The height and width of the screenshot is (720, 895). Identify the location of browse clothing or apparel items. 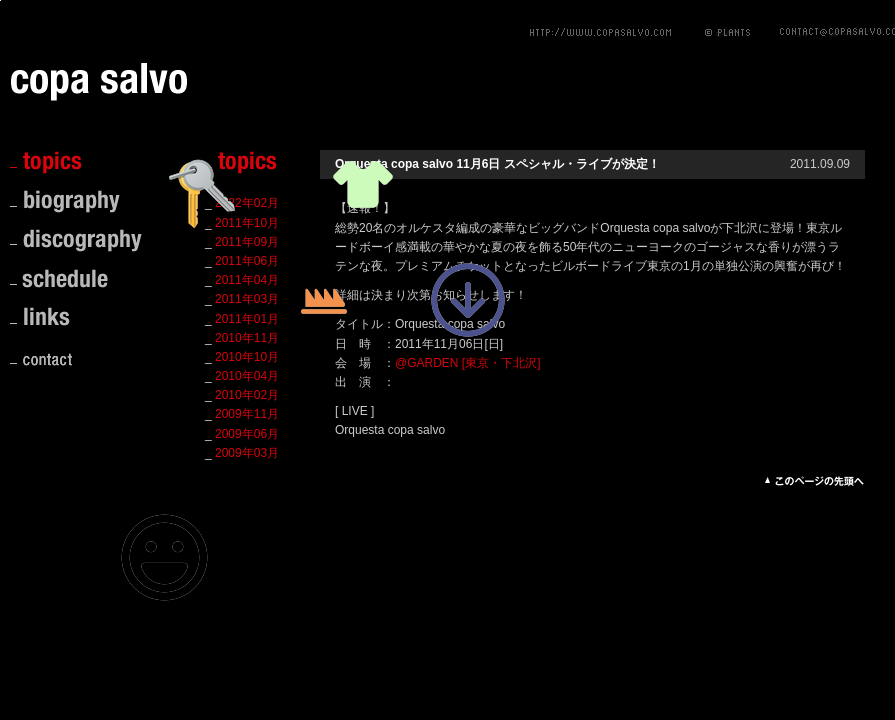
(363, 183).